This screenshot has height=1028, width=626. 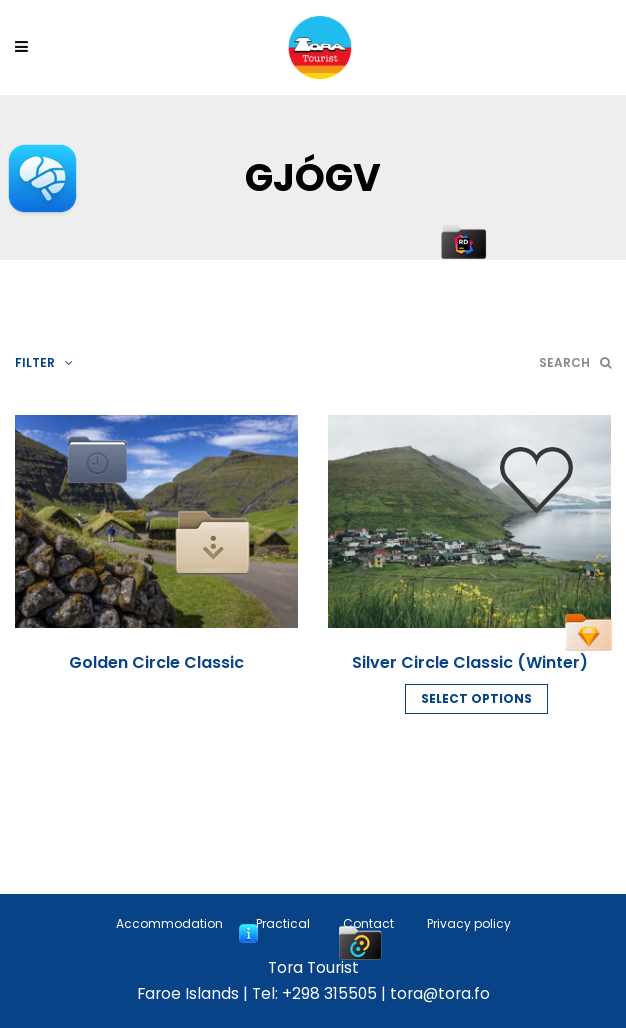 I want to click on open folder containing JetBrains Rider projects, so click(x=463, y=242).